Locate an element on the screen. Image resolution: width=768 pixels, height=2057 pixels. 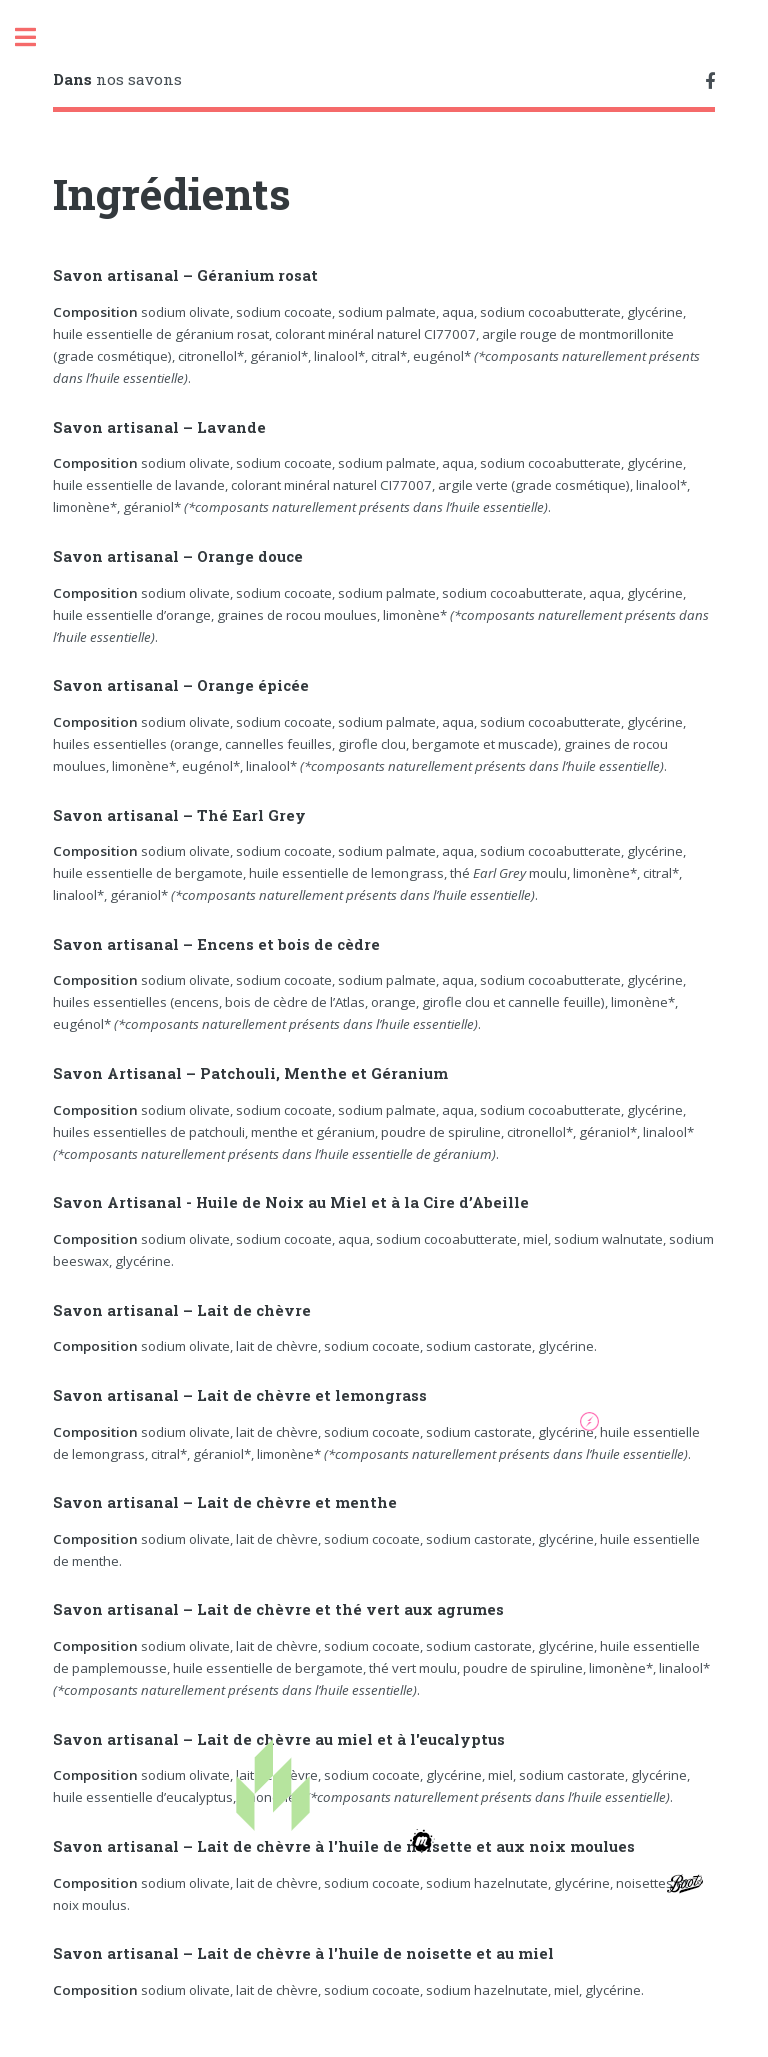
lit web components library logo is located at coordinates (273, 1785).